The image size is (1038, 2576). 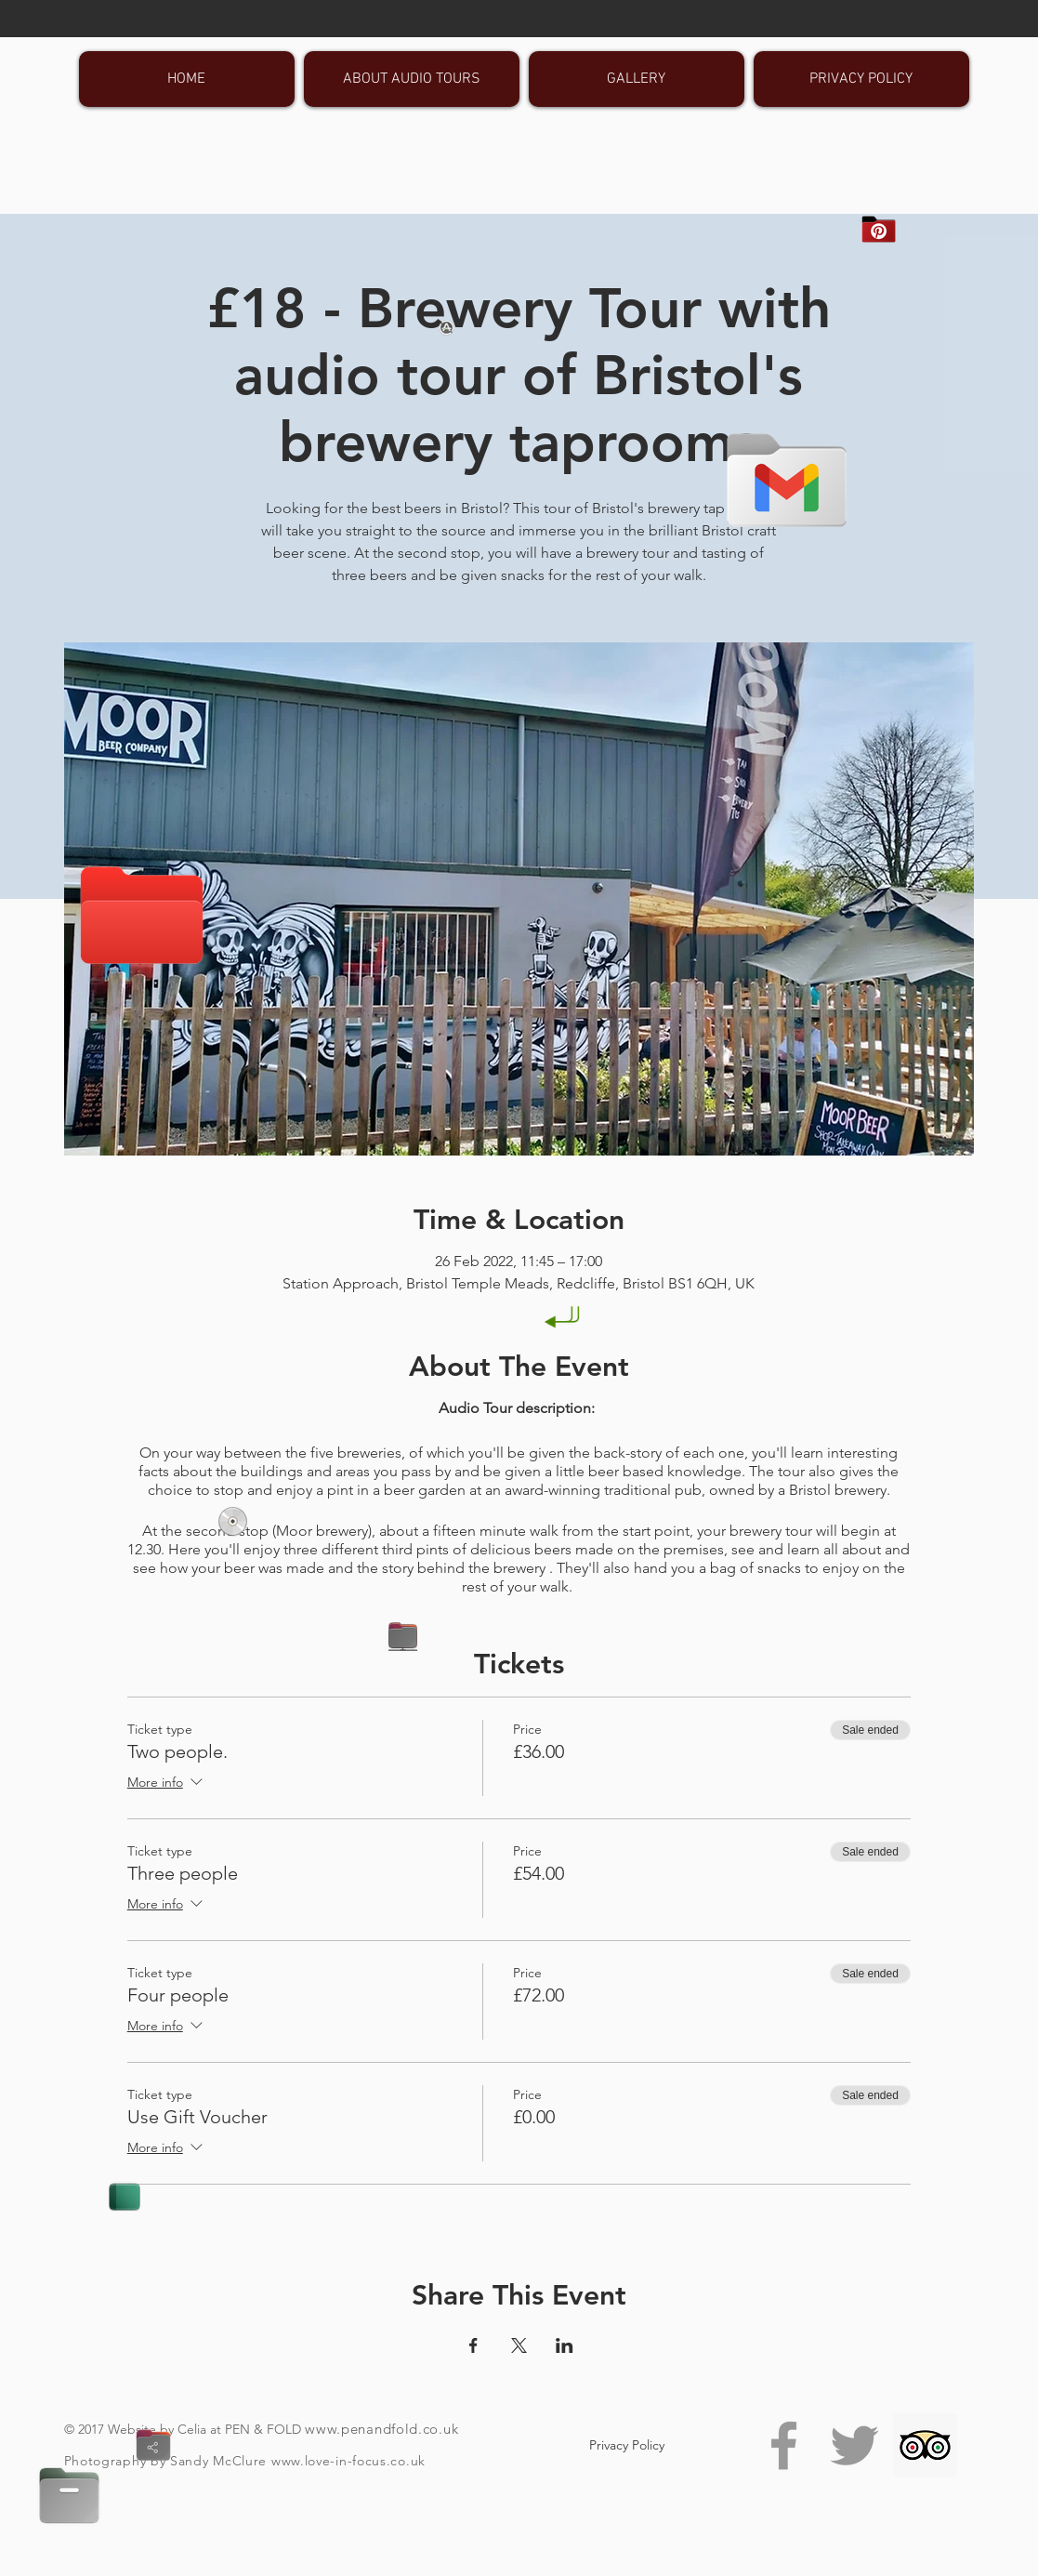 I want to click on open folder containing files, so click(x=141, y=915).